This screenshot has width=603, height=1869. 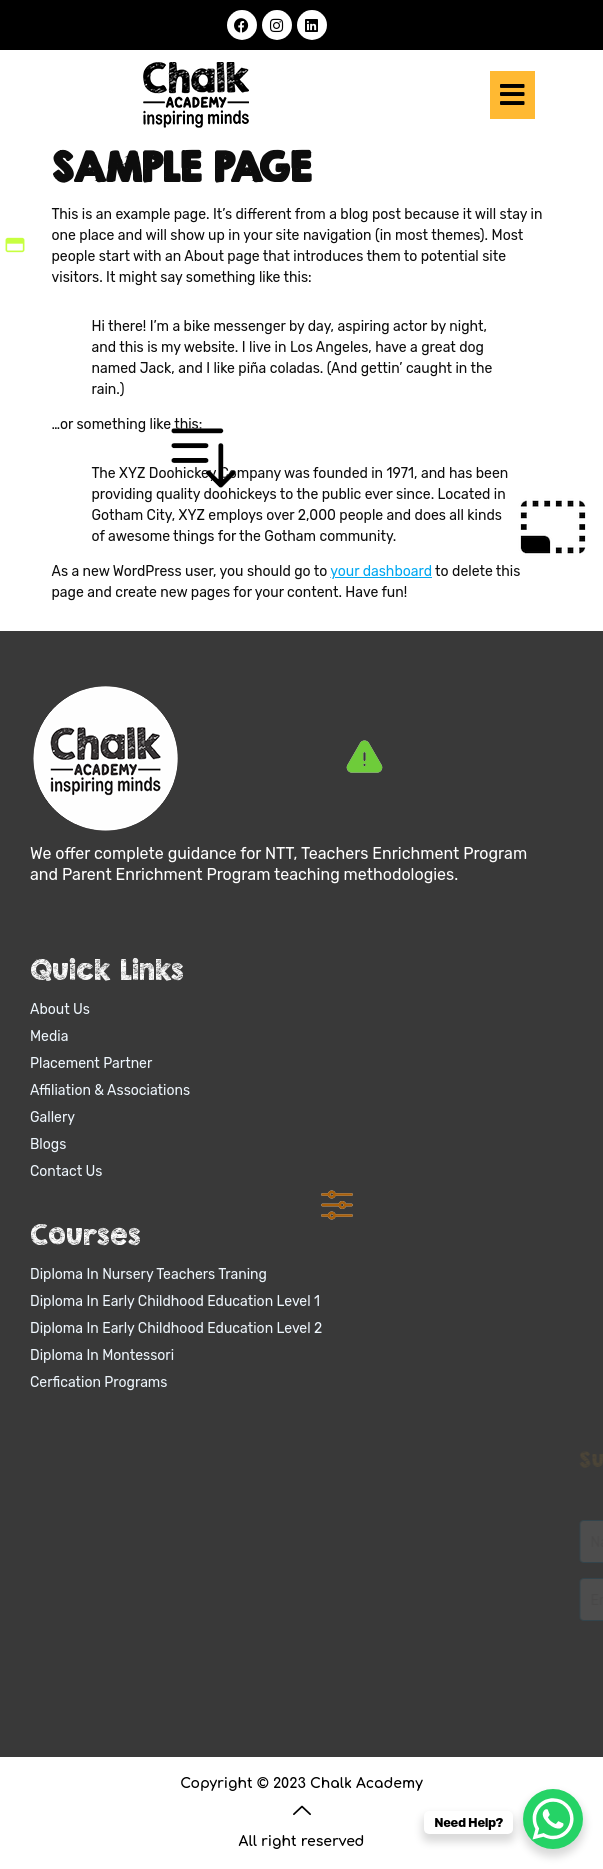 I want to click on indicates a warning or caution state, so click(x=364, y=758).